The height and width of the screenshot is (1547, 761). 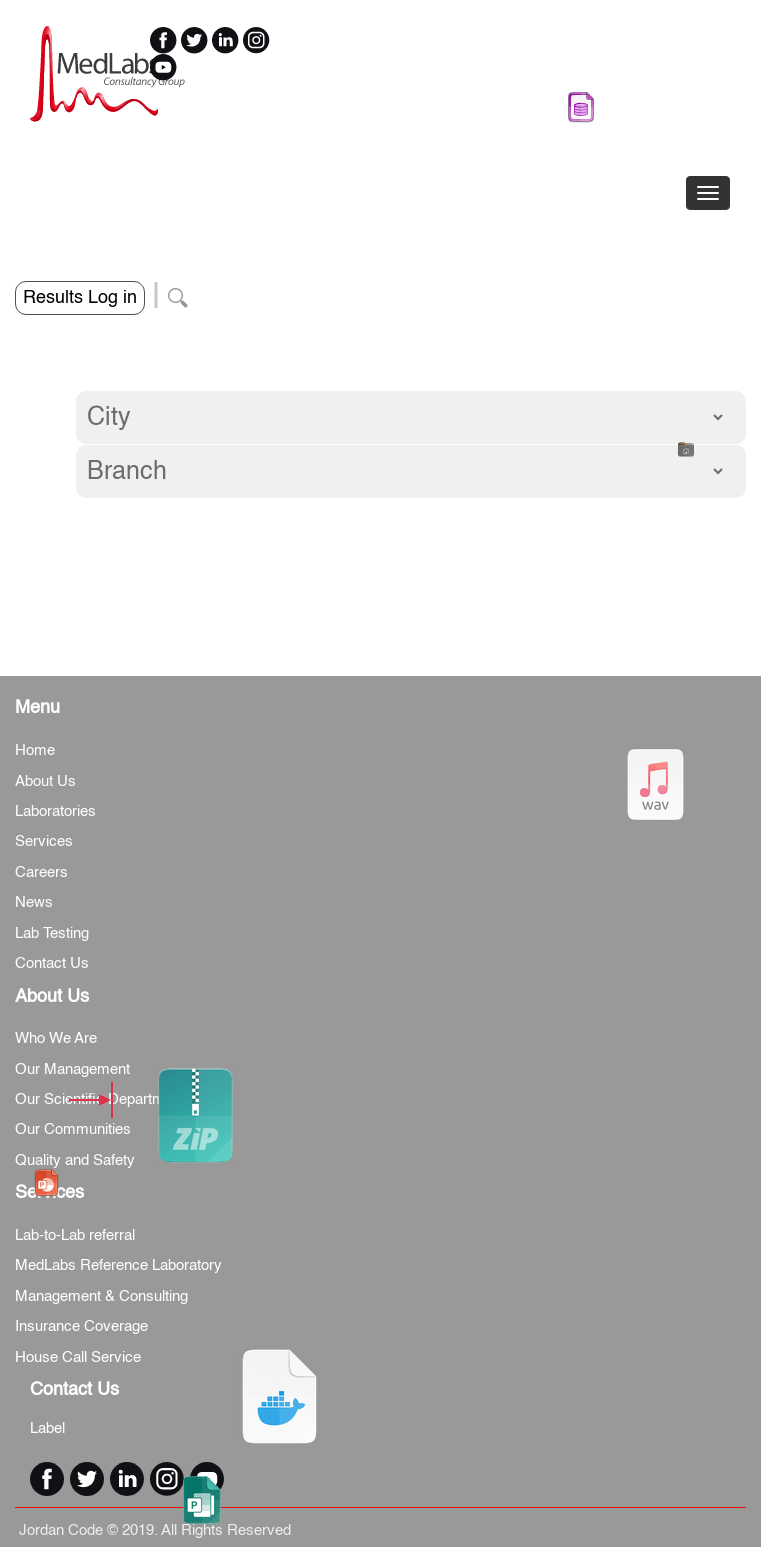 What do you see at coordinates (91, 1100) in the screenshot?
I see `go to the last item or page` at bounding box center [91, 1100].